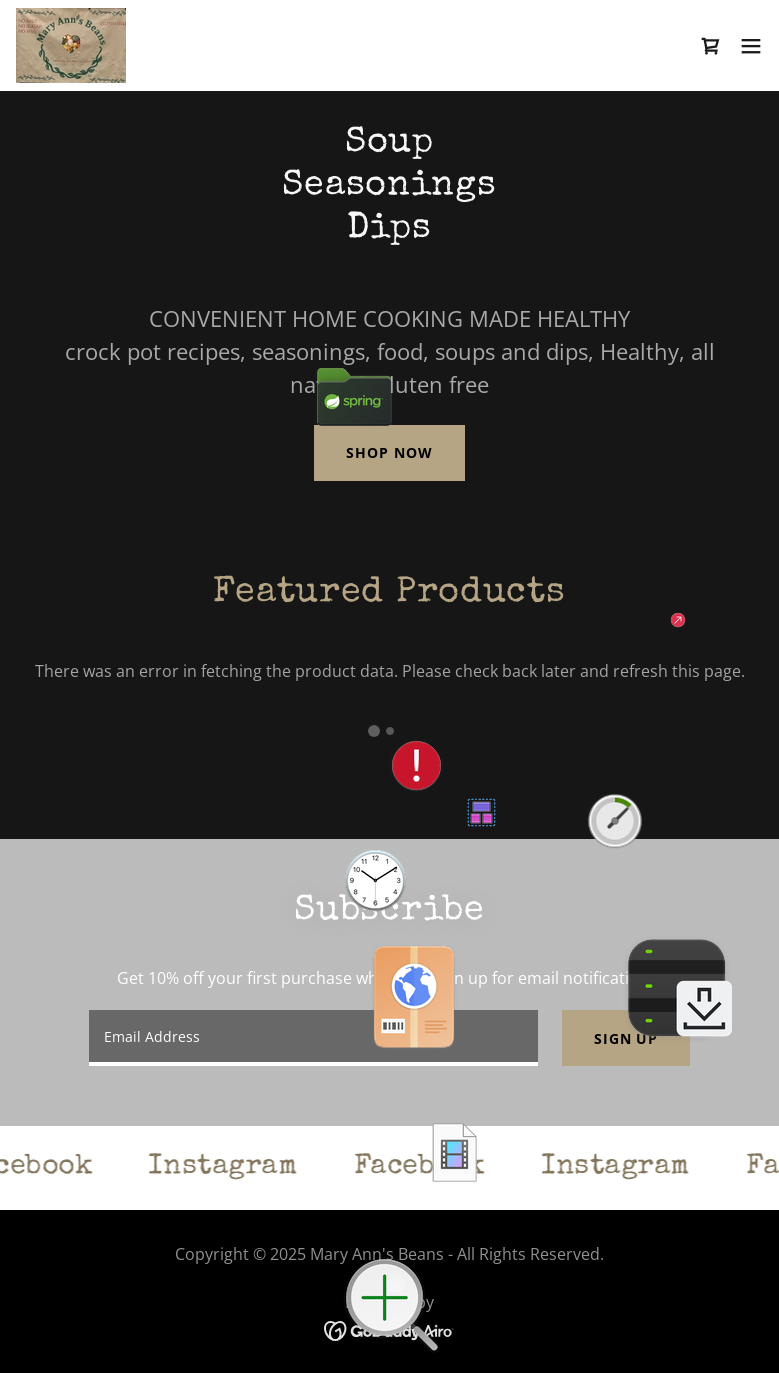  What do you see at coordinates (454, 1152) in the screenshot?
I see `open a video file` at bounding box center [454, 1152].